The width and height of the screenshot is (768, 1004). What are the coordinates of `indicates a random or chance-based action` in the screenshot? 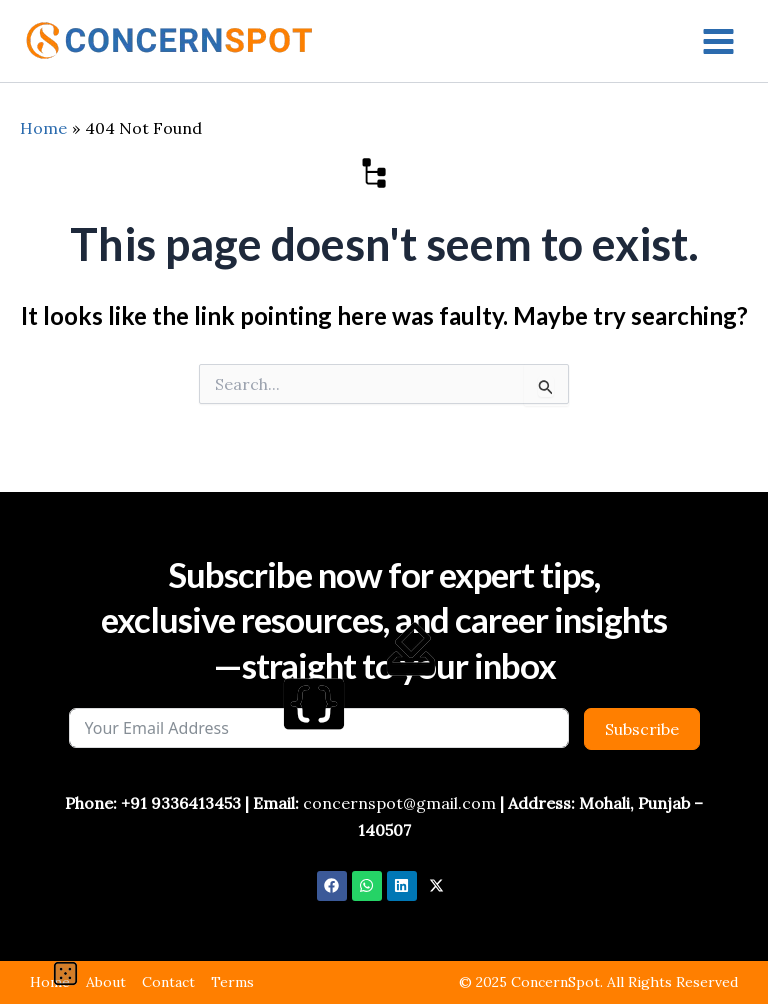 It's located at (65, 973).